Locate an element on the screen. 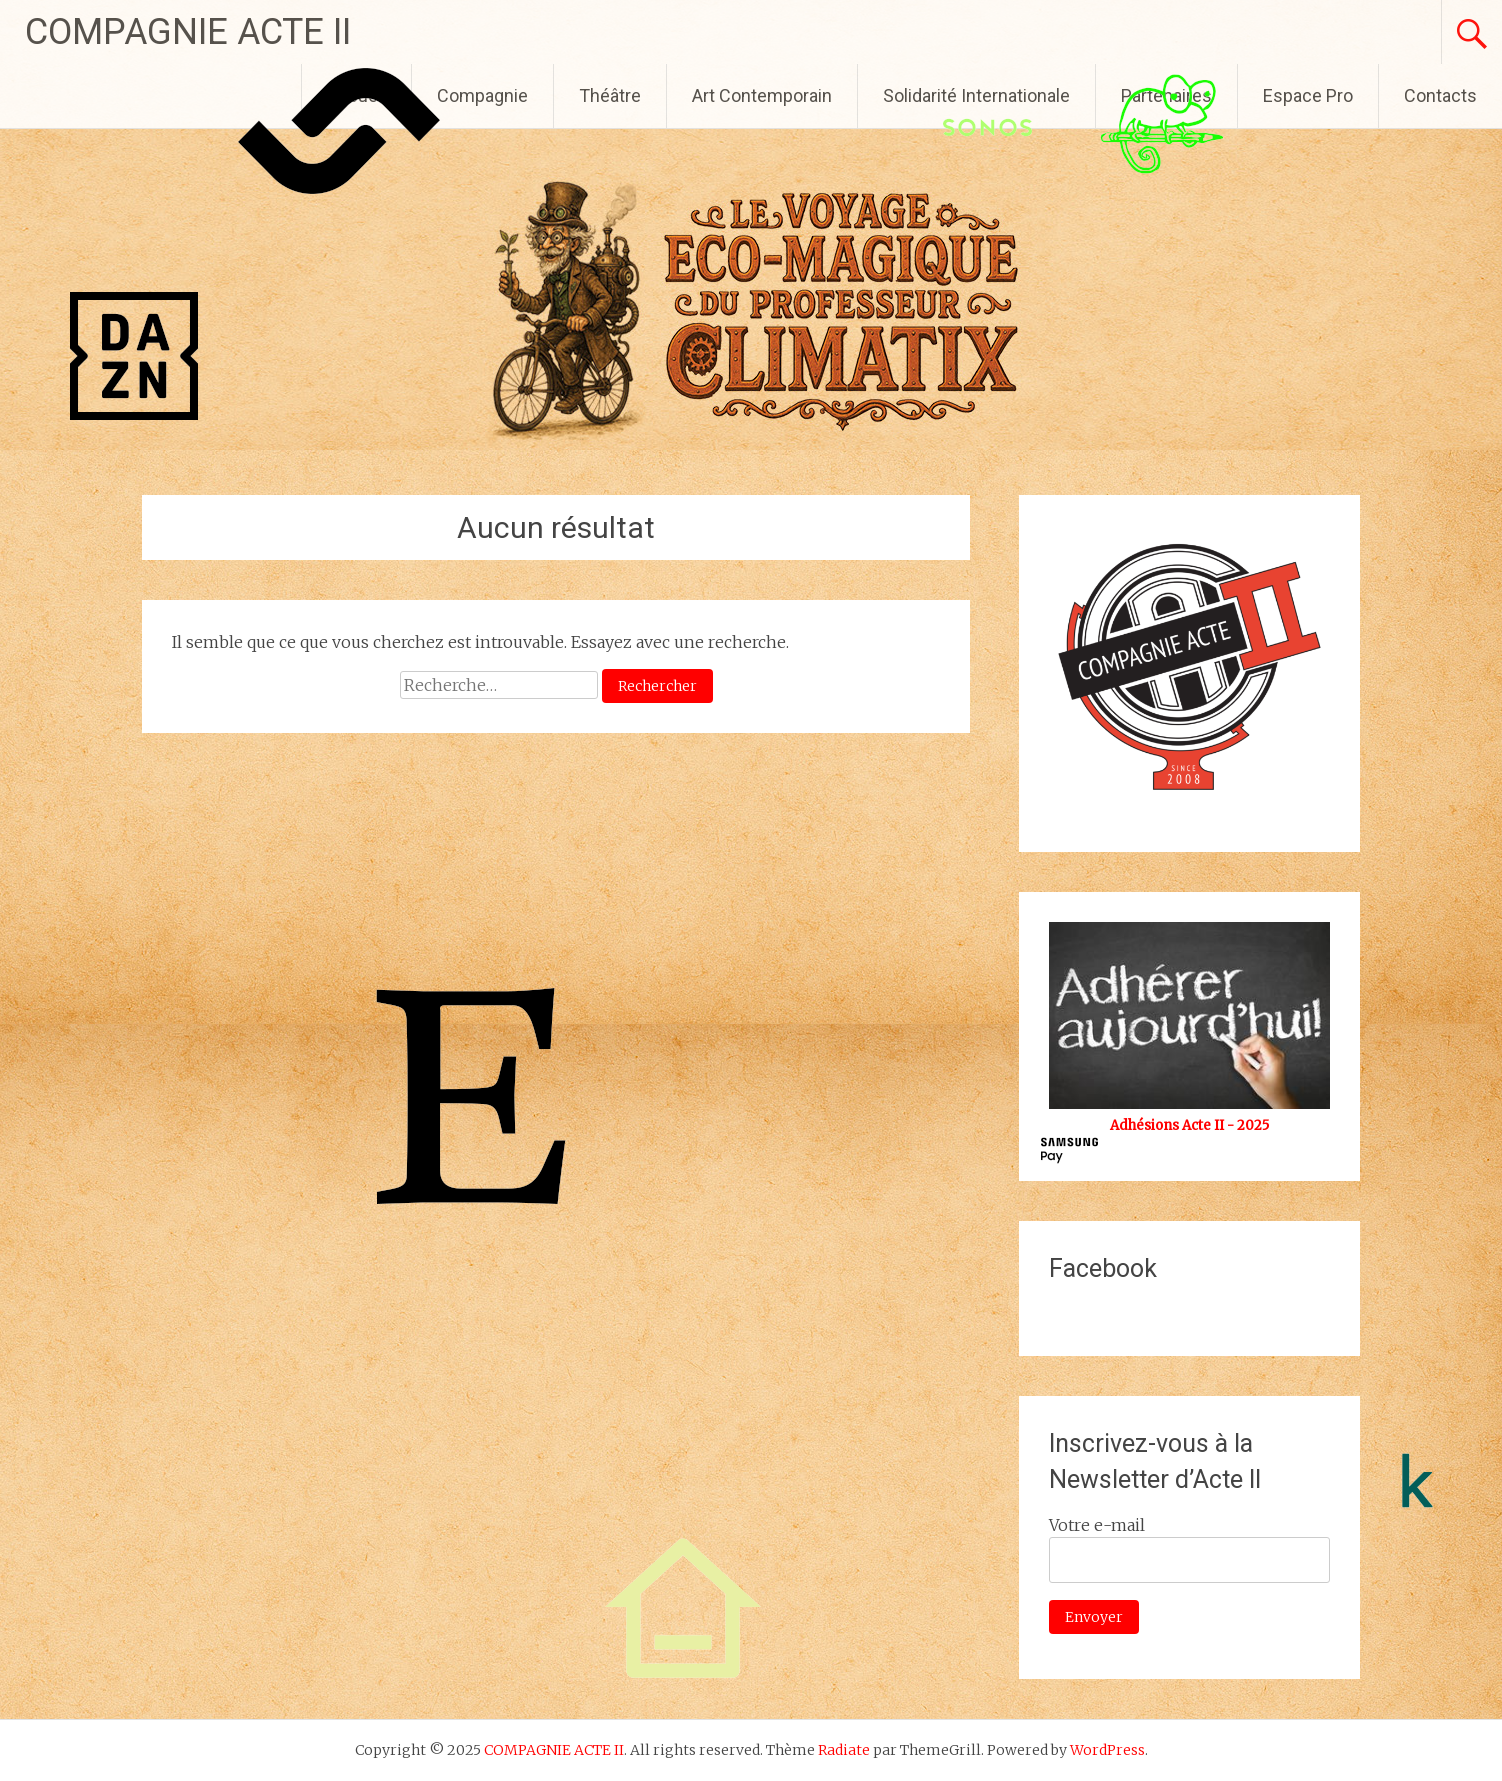 The height and width of the screenshot is (1781, 1502). open the Etsy app or website is located at coordinates (471, 1096).